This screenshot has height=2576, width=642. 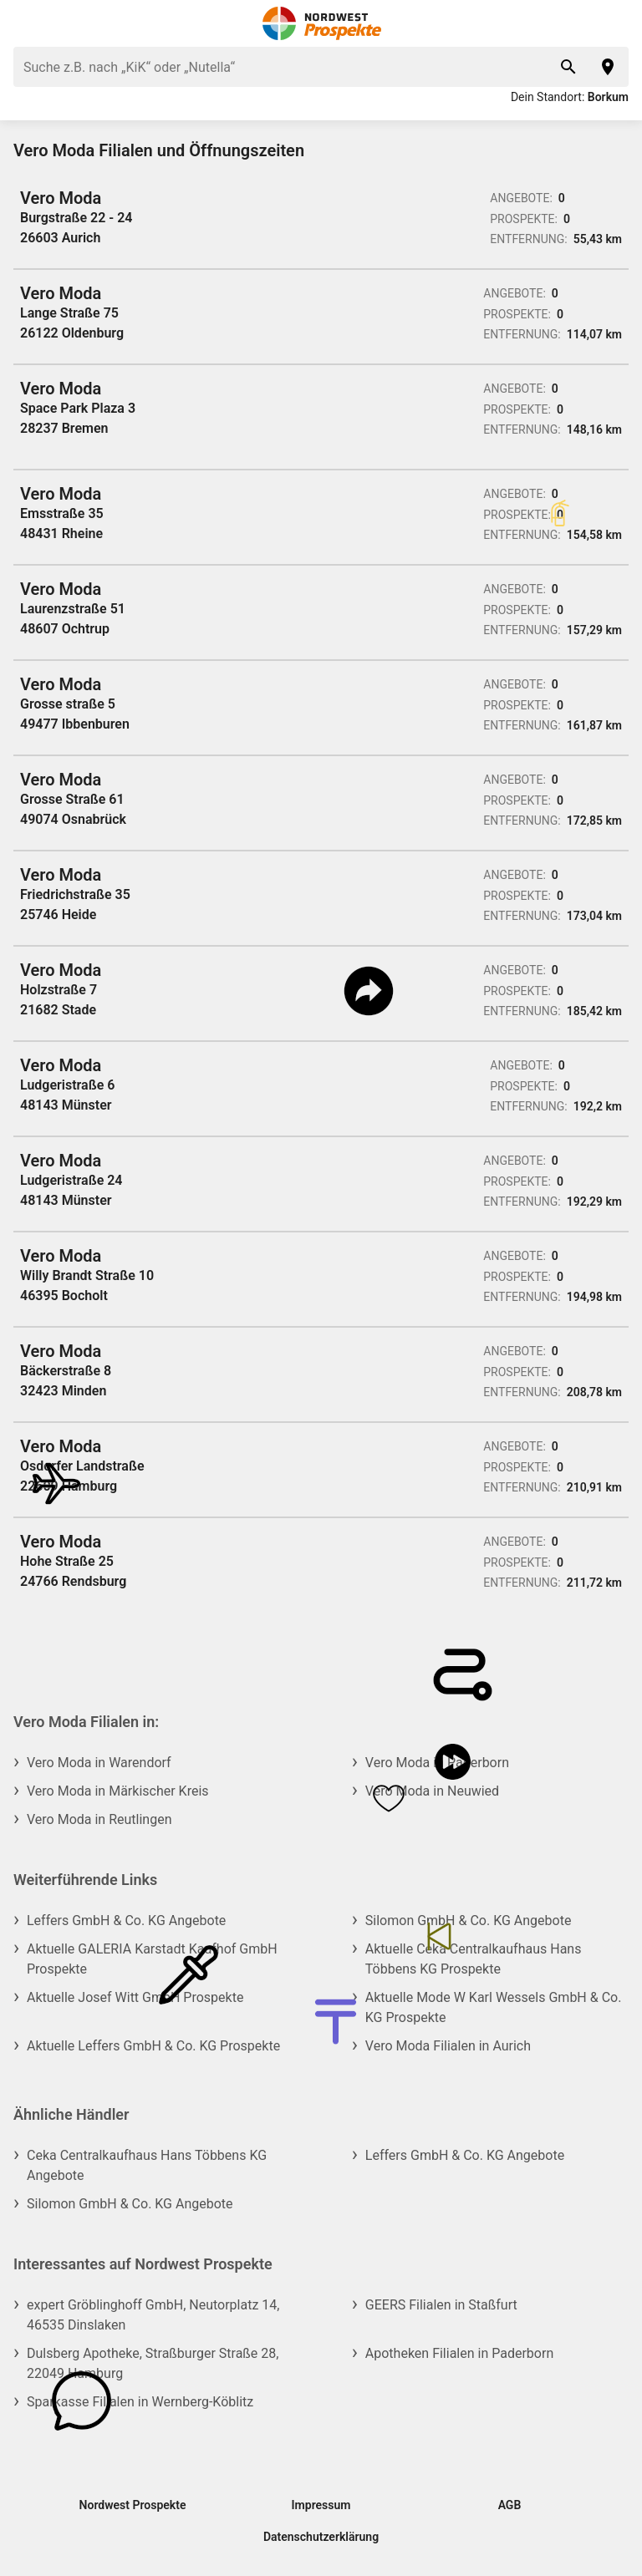 I want to click on access fire safety information, so click(x=558, y=513).